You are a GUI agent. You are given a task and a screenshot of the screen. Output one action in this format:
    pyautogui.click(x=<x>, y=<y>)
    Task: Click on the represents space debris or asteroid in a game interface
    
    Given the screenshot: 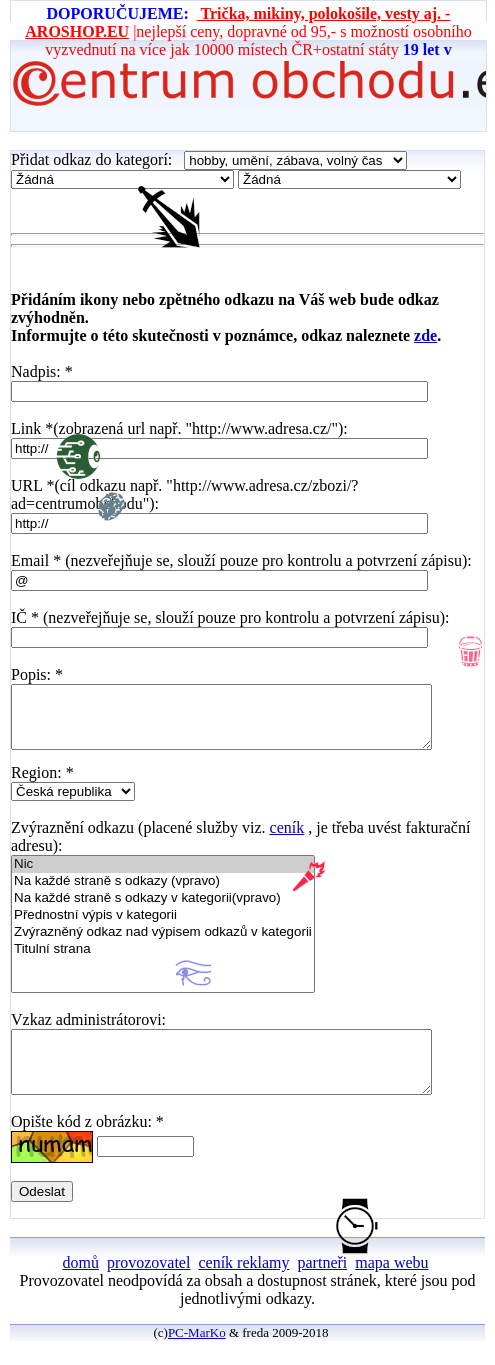 What is the action you would take?
    pyautogui.click(x=111, y=506)
    